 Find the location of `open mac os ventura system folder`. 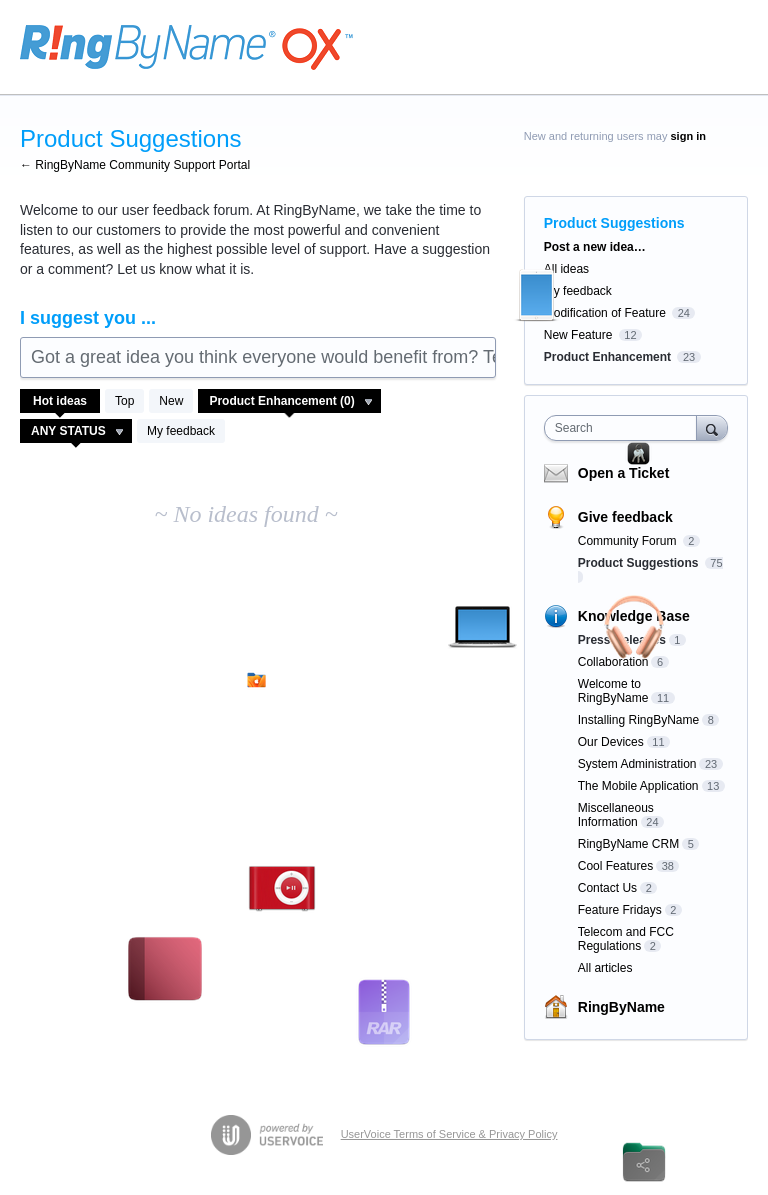

open mac os ventura system folder is located at coordinates (256, 680).